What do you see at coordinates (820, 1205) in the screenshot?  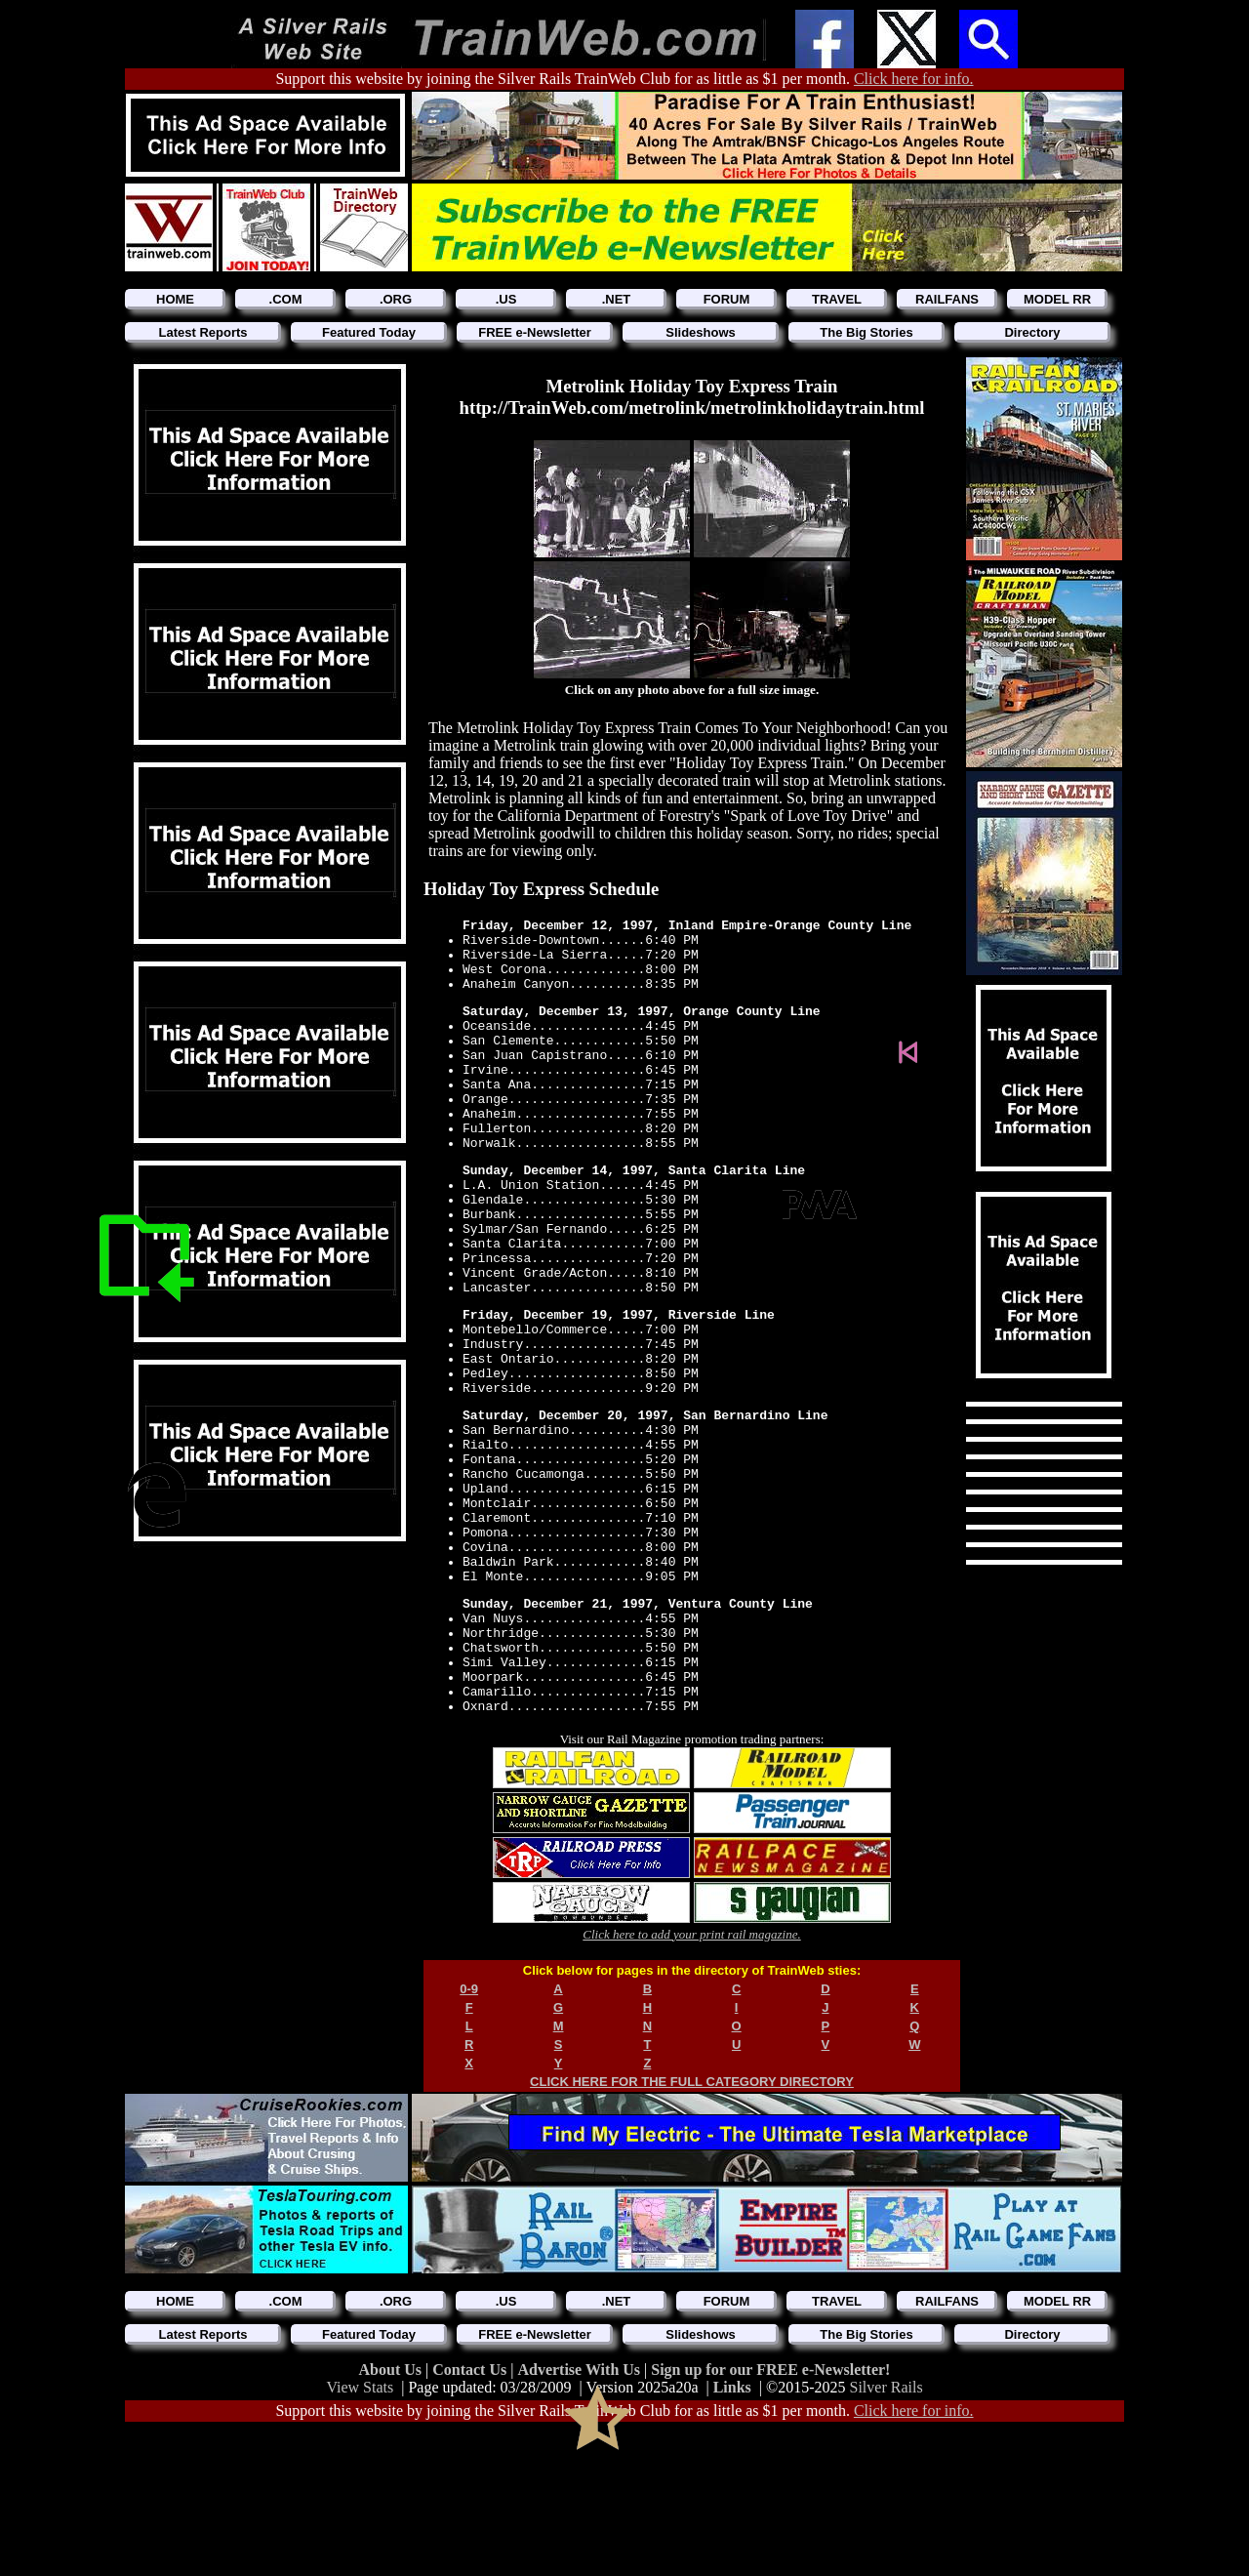 I see `progressive web app logo` at bounding box center [820, 1205].